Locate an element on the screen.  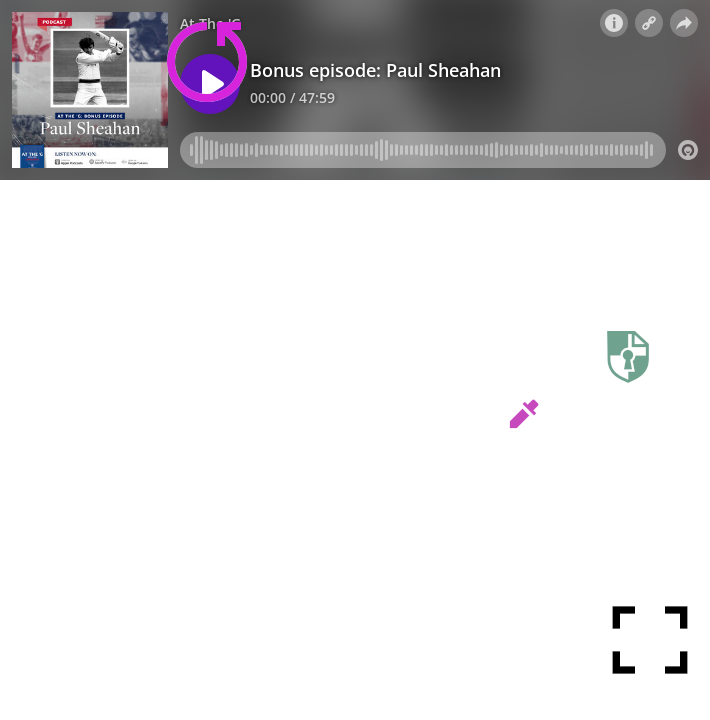
reset to previous state is located at coordinates (207, 62).